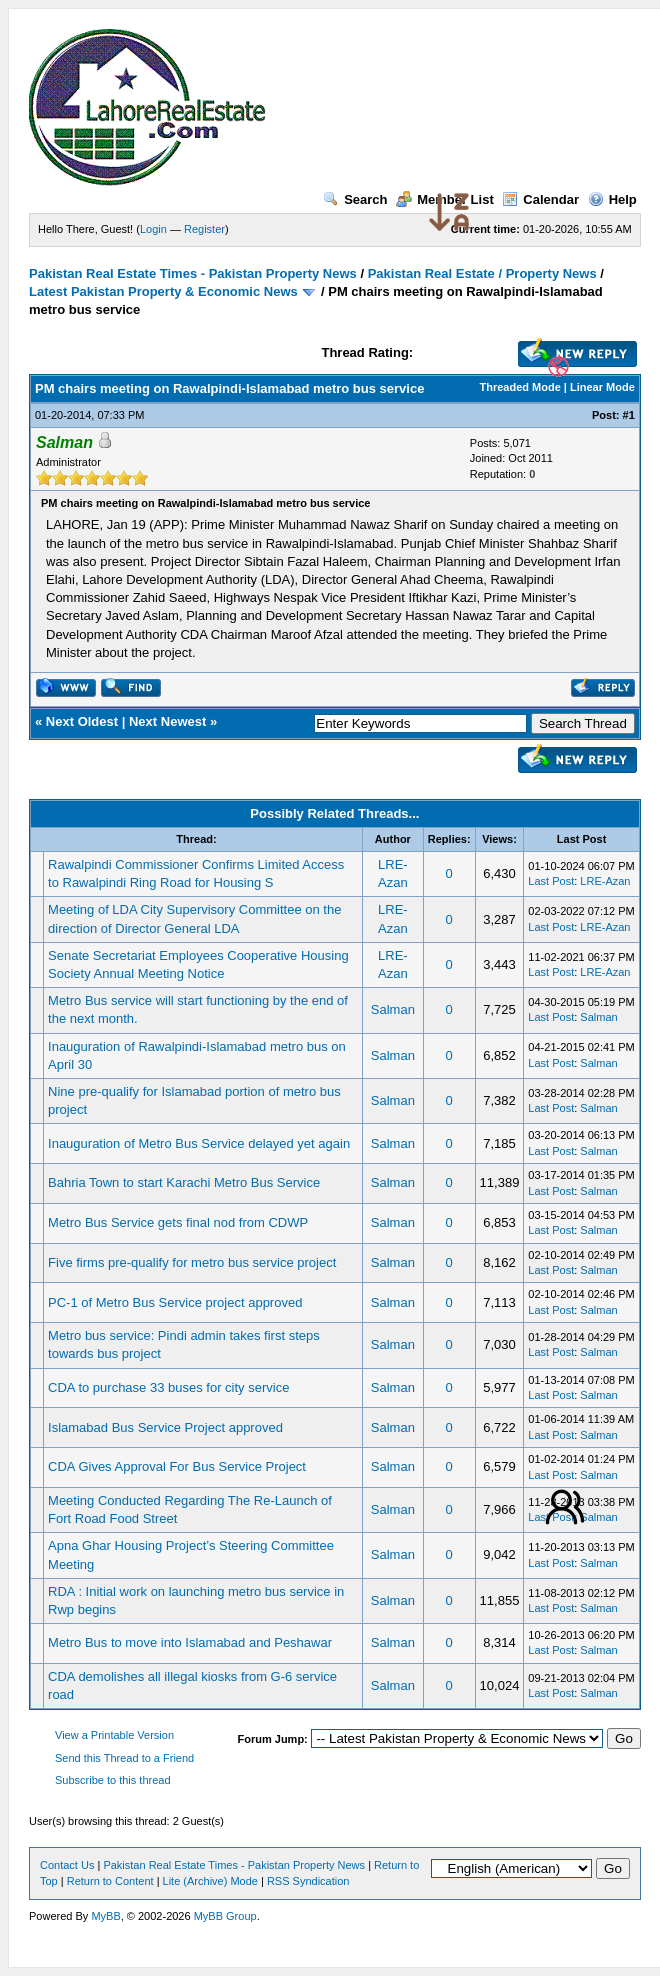  Describe the element at coordinates (558, 366) in the screenshot. I see `view western hemisphere or americas region` at that location.